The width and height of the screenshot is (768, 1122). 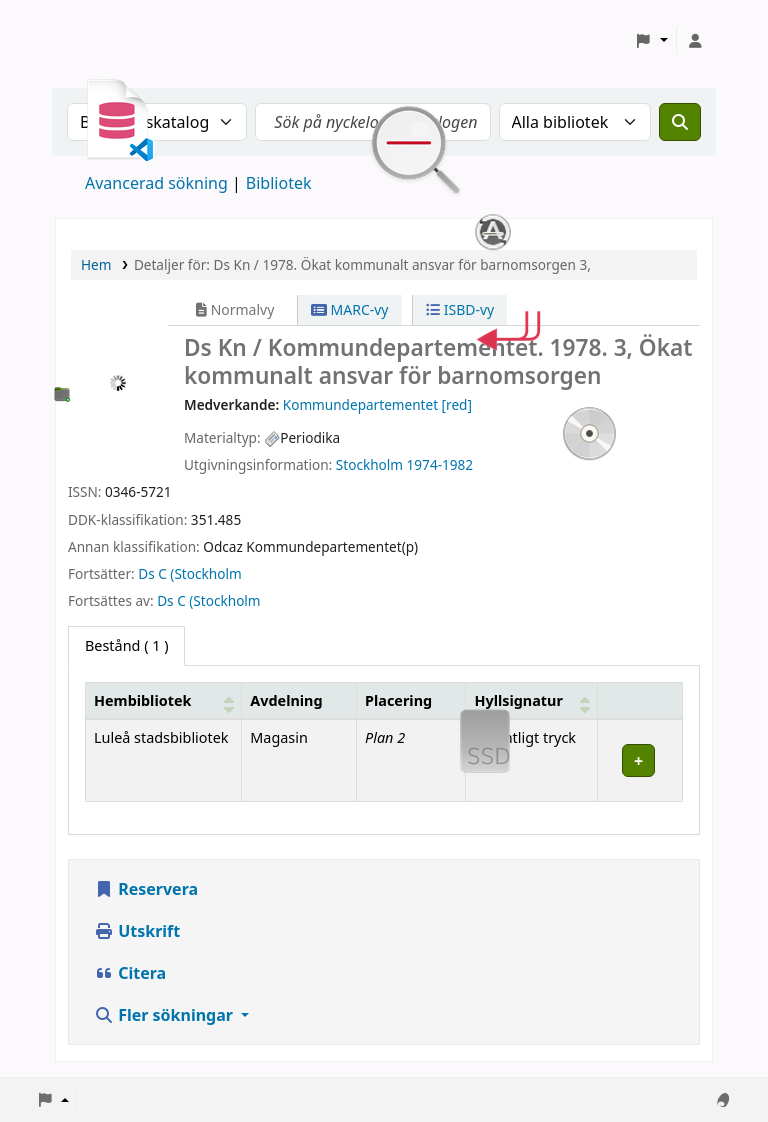 What do you see at coordinates (485, 741) in the screenshot?
I see `indicates a solid state drive (SSD) storage device` at bounding box center [485, 741].